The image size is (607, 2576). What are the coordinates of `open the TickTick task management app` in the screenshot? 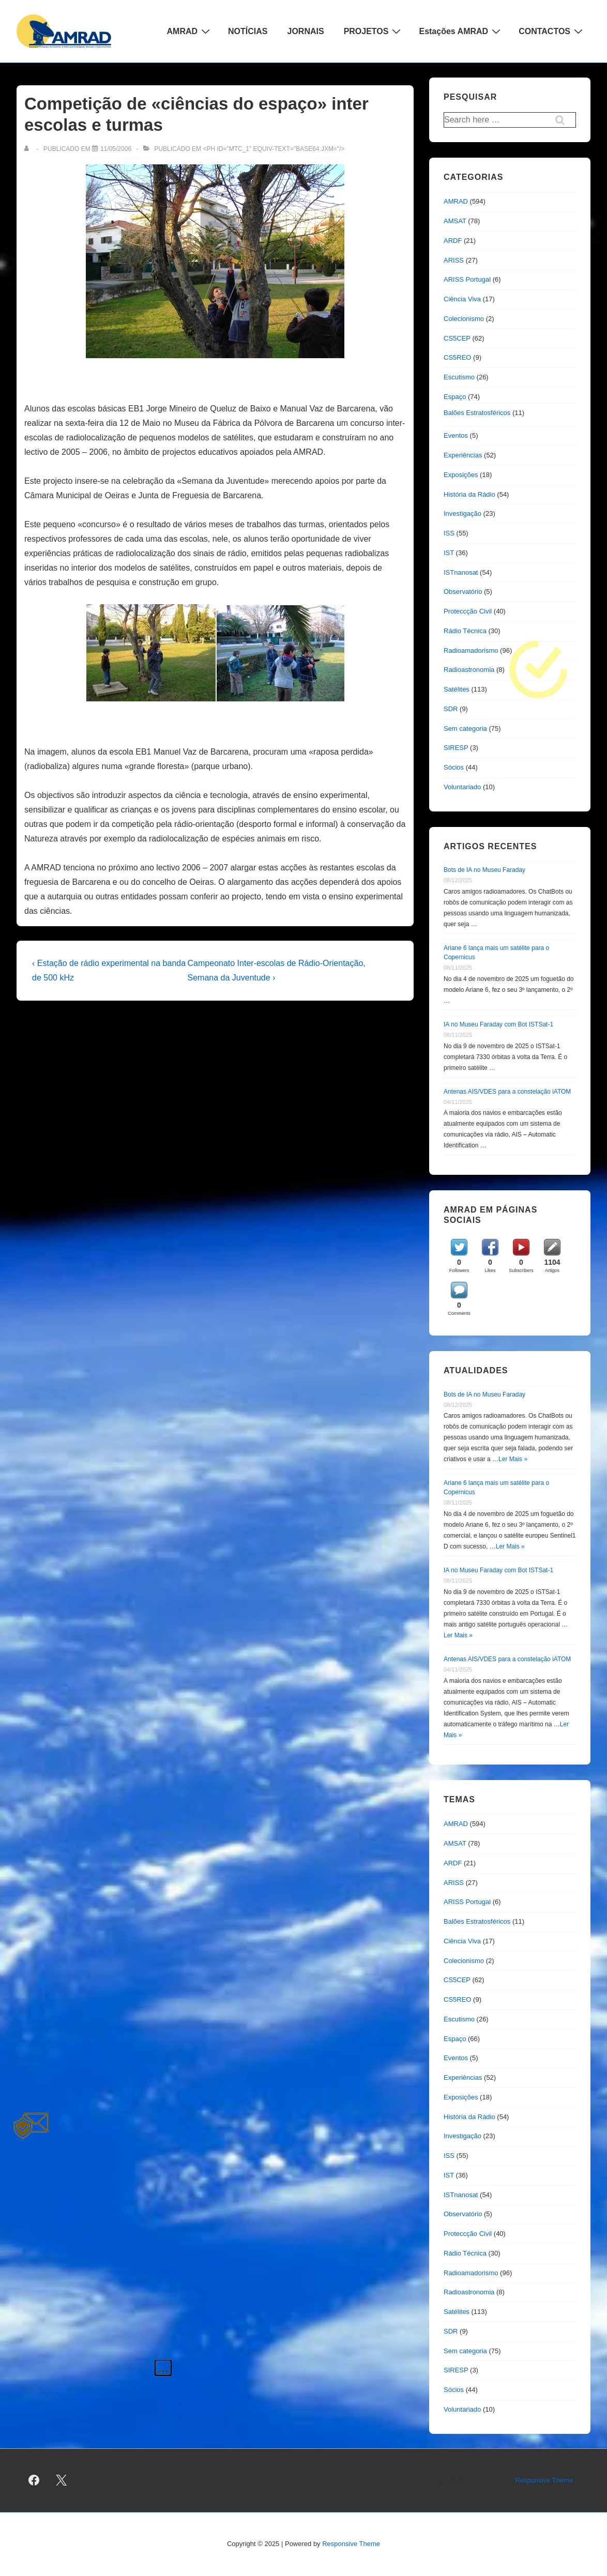 It's located at (538, 669).